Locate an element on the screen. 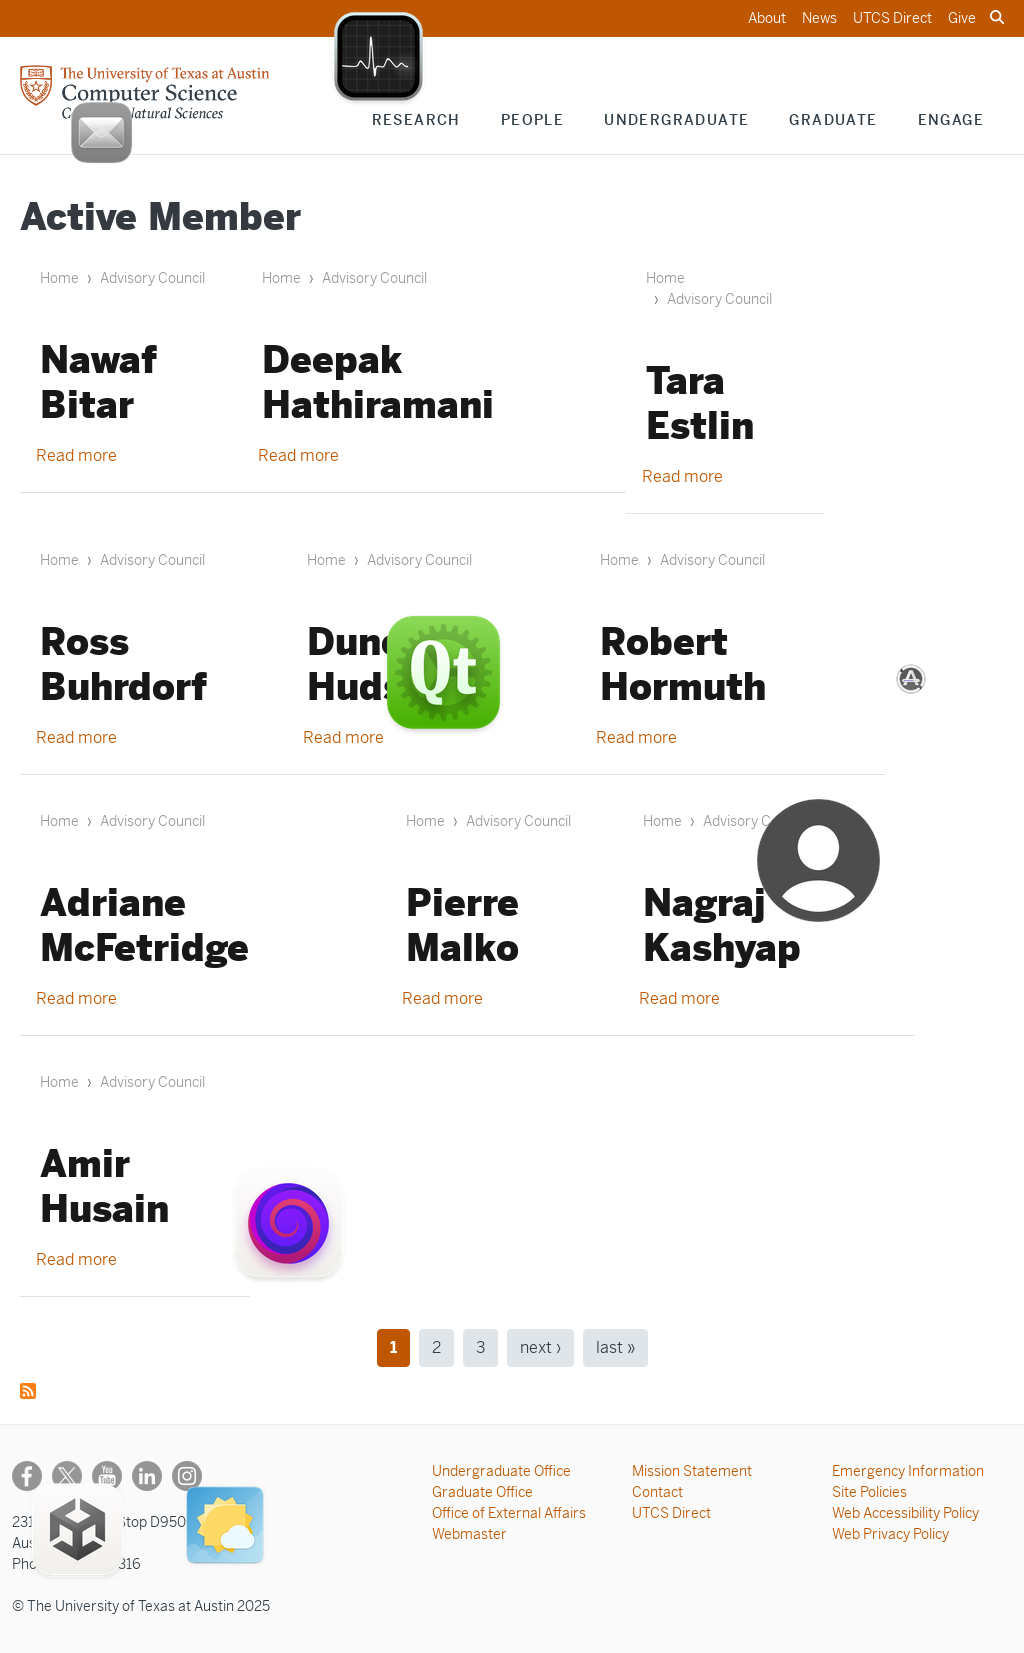  open unity hub application is located at coordinates (77, 1529).